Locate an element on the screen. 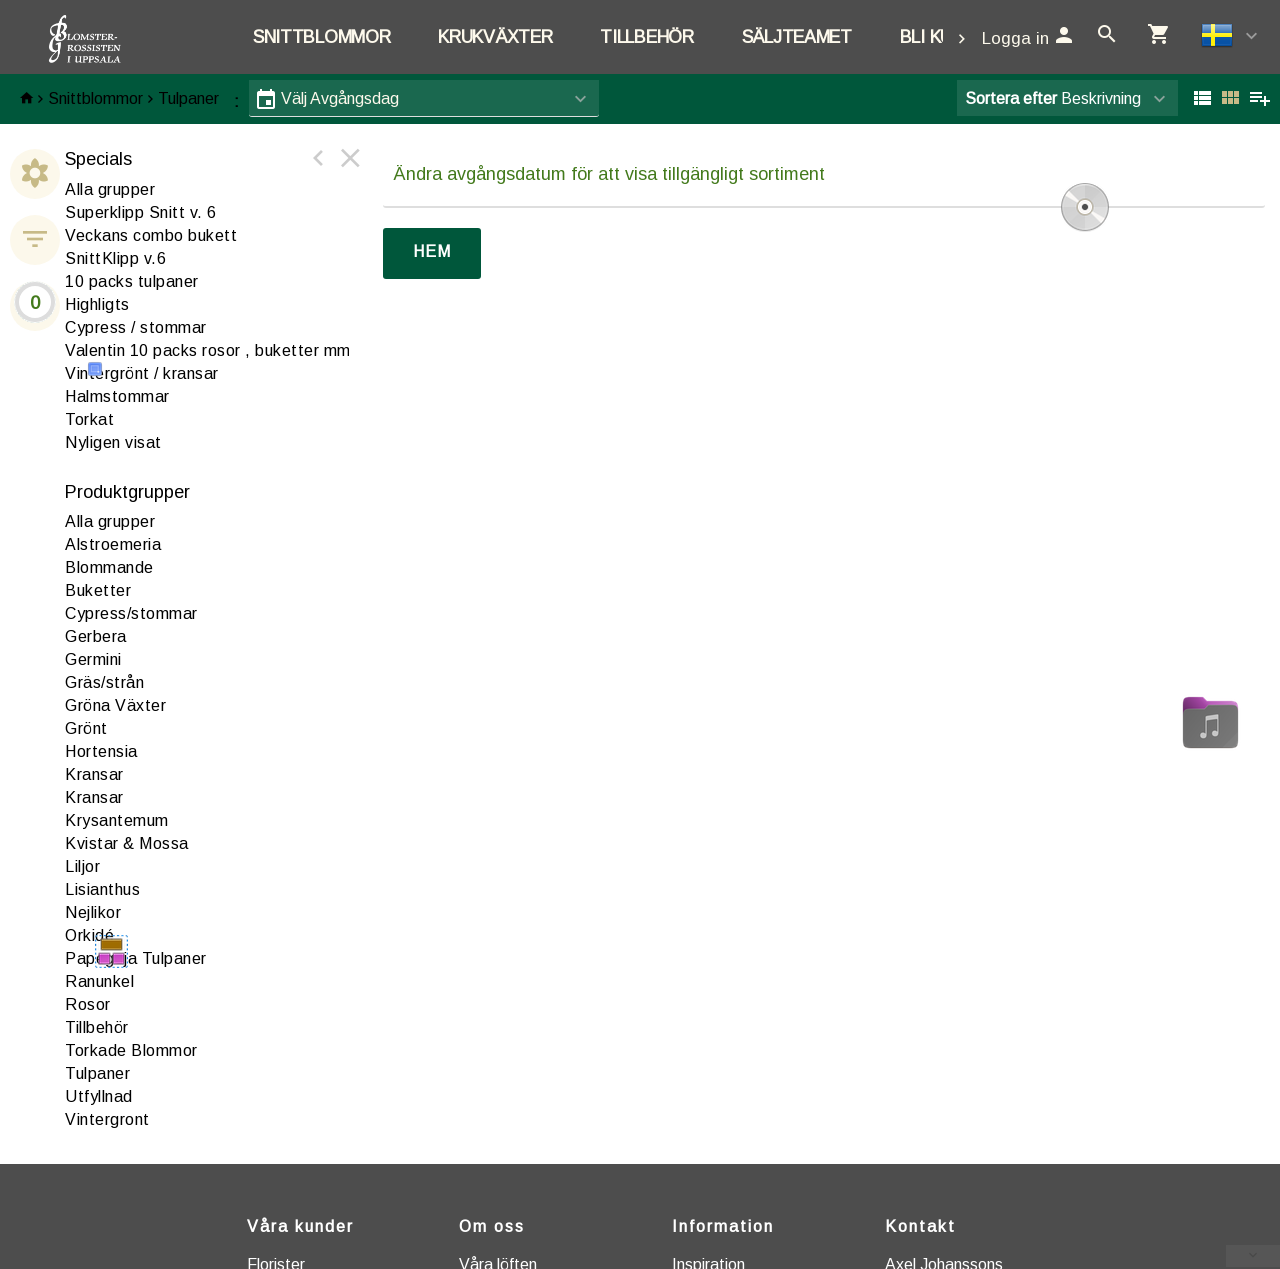 The image size is (1280, 1269). take a screenshot is located at coordinates (95, 369).